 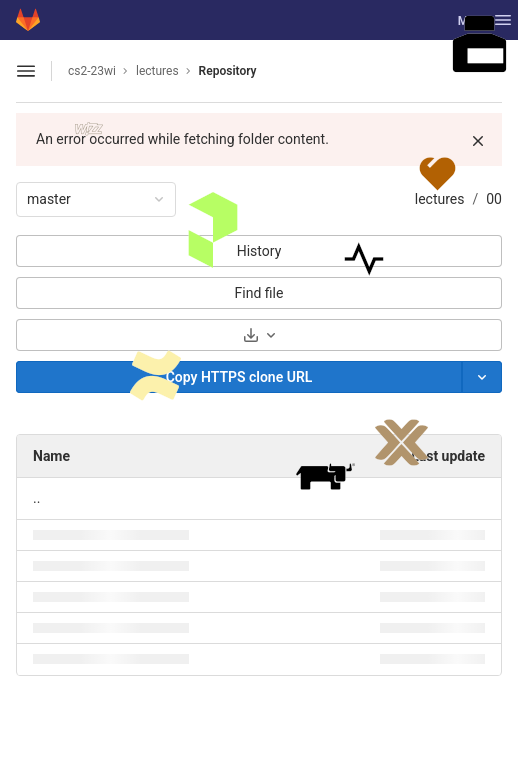 I want to click on open Confluence workspace, so click(x=155, y=375).